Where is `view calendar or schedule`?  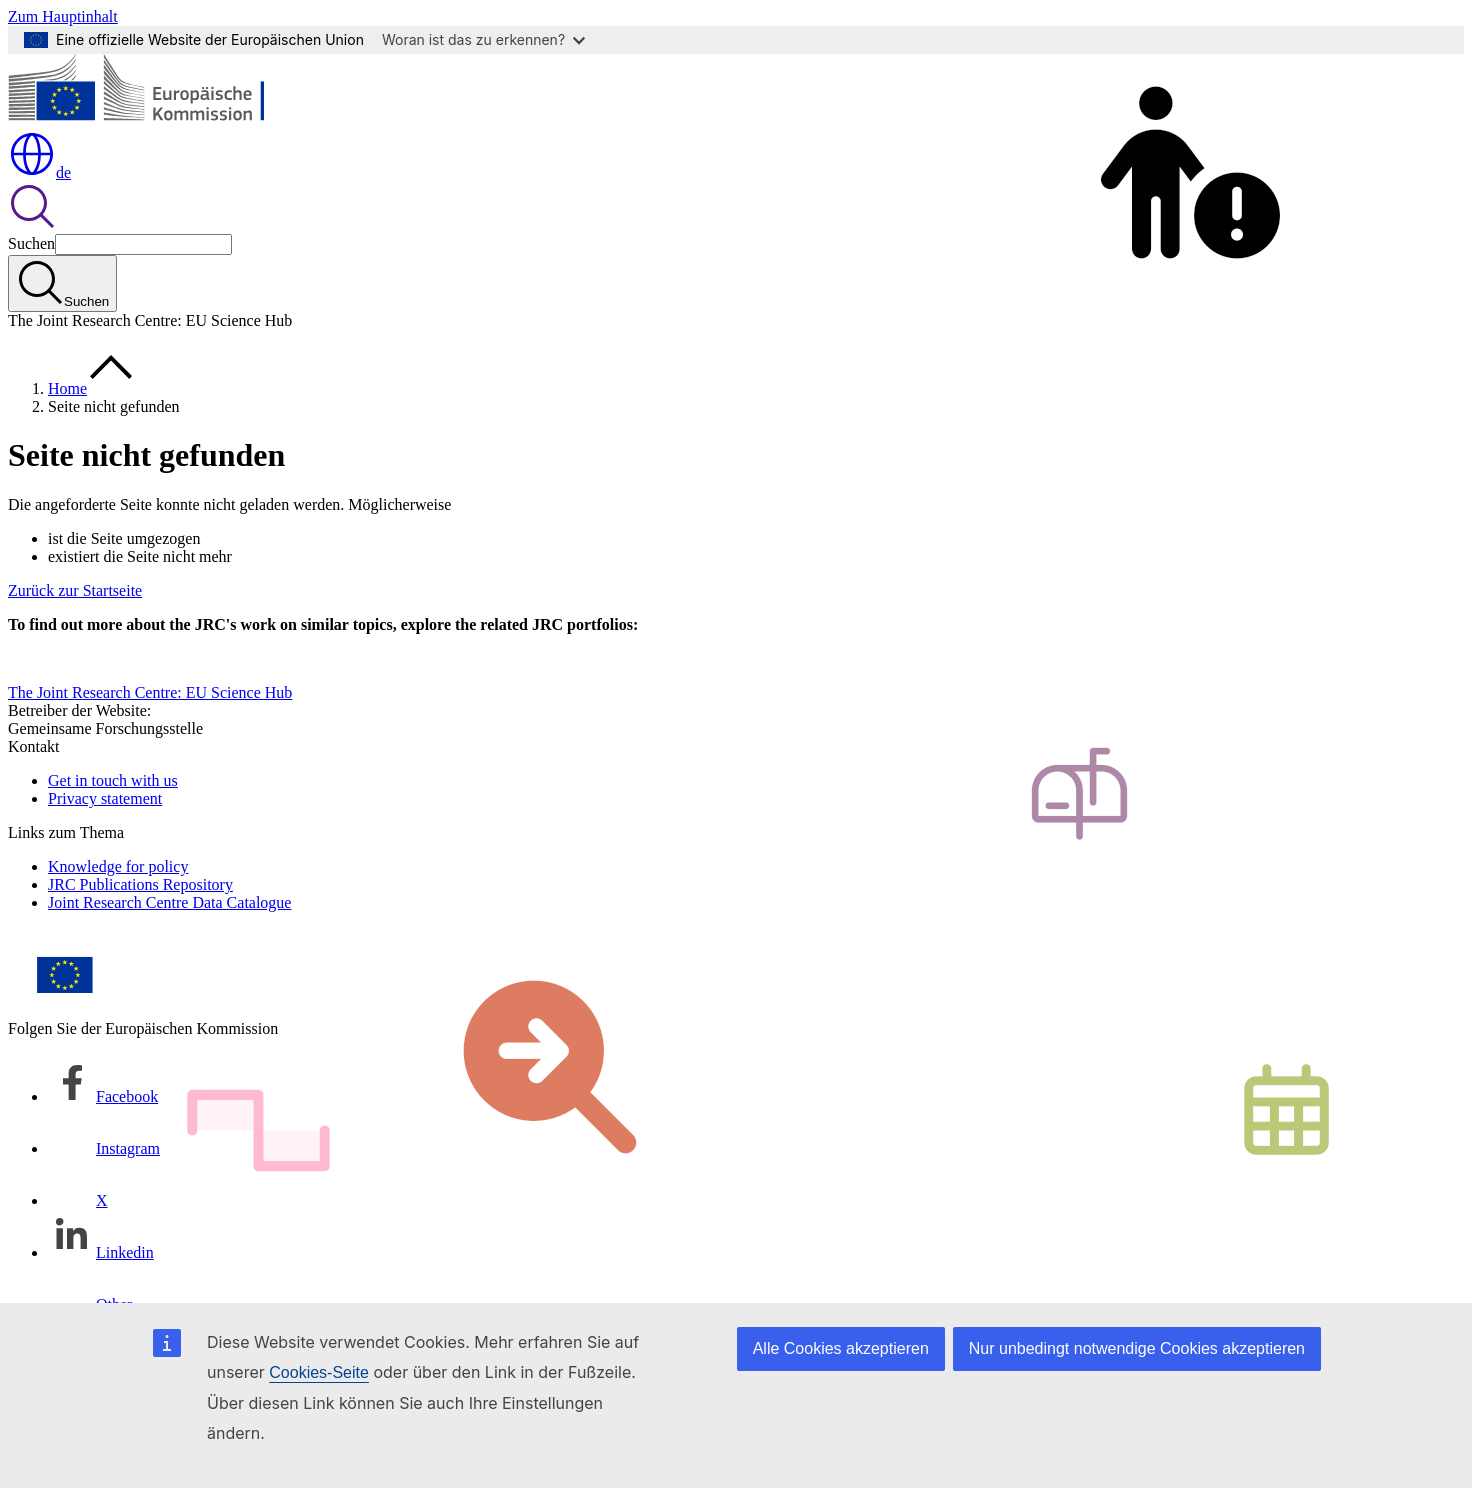
view calendar or schedule is located at coordinates (1286, 1112).